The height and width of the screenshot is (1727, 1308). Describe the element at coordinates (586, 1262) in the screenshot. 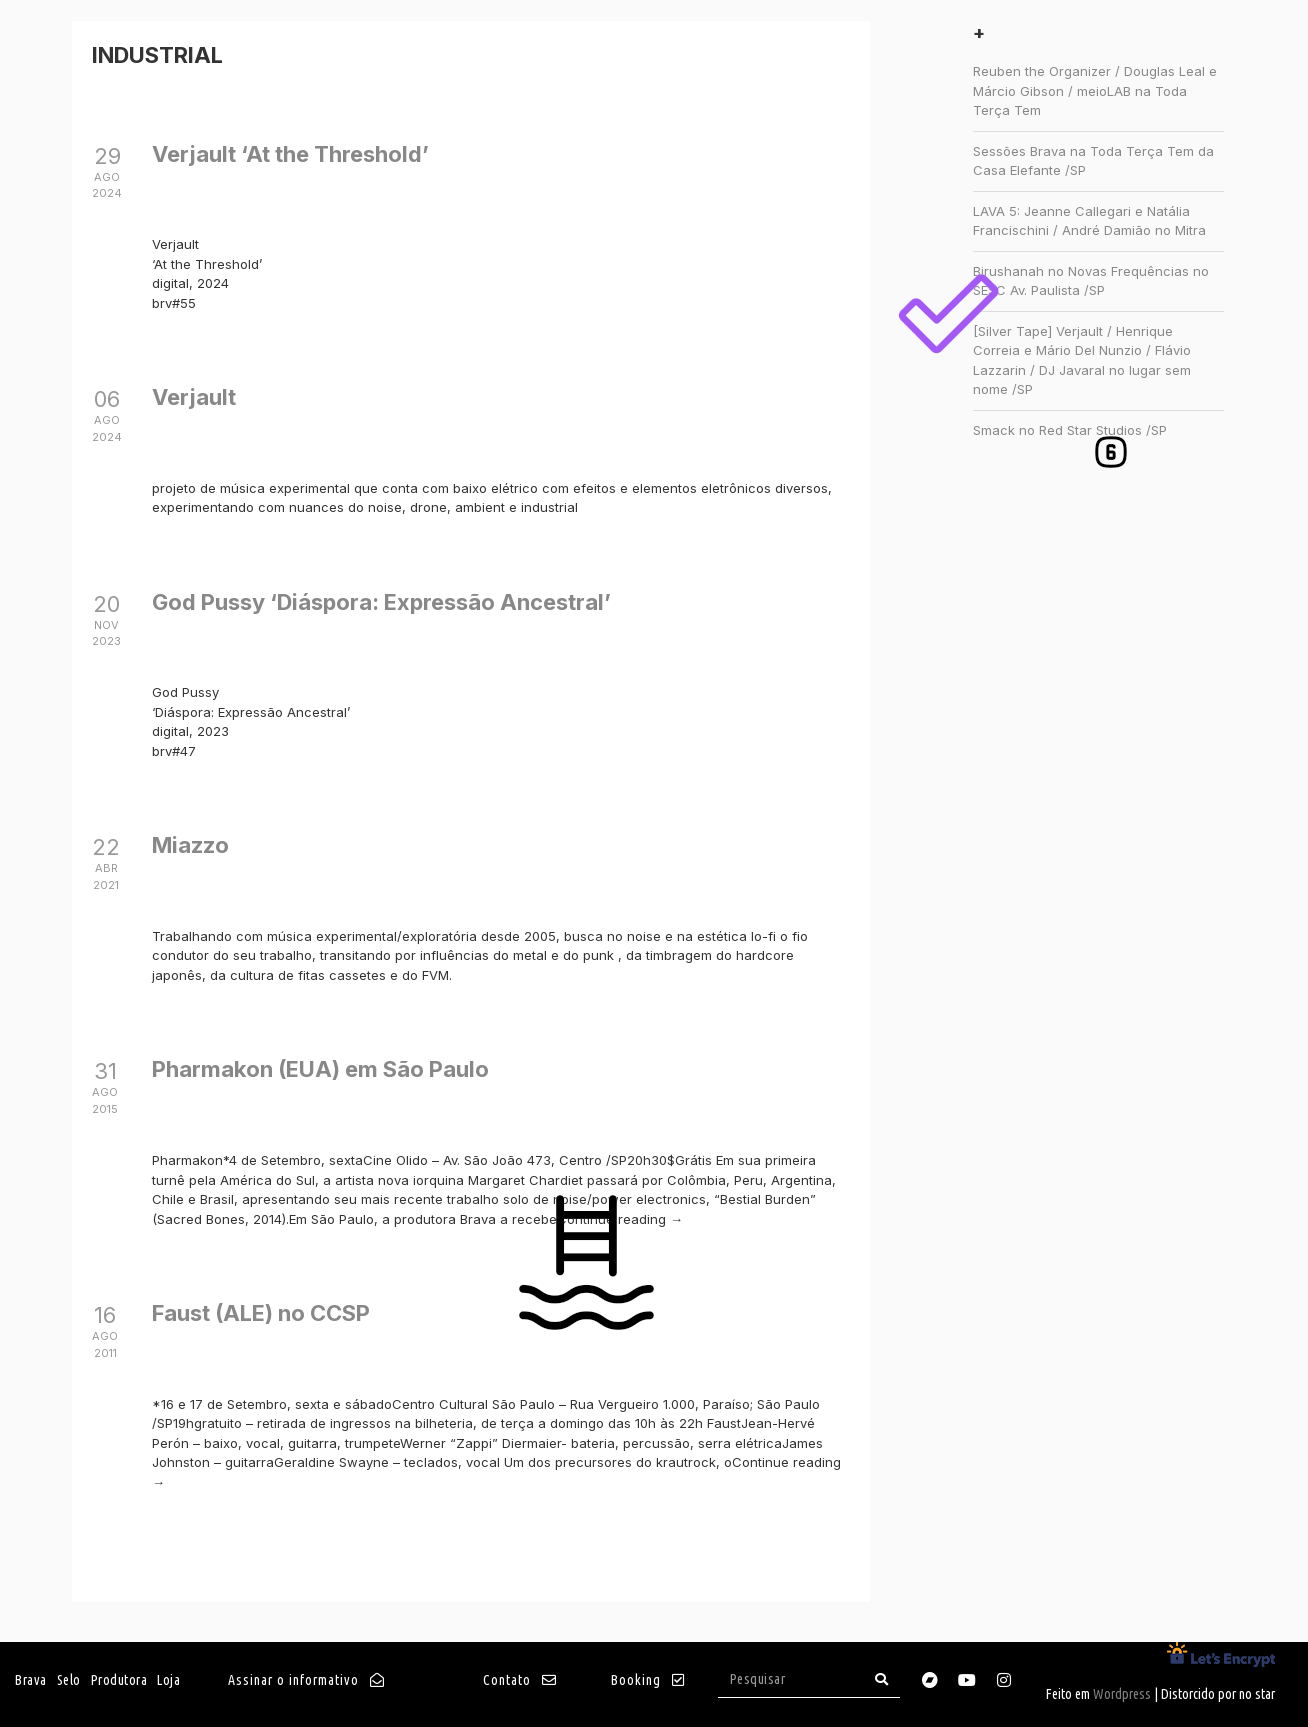

I see `view swimming pool amenities` at that location.